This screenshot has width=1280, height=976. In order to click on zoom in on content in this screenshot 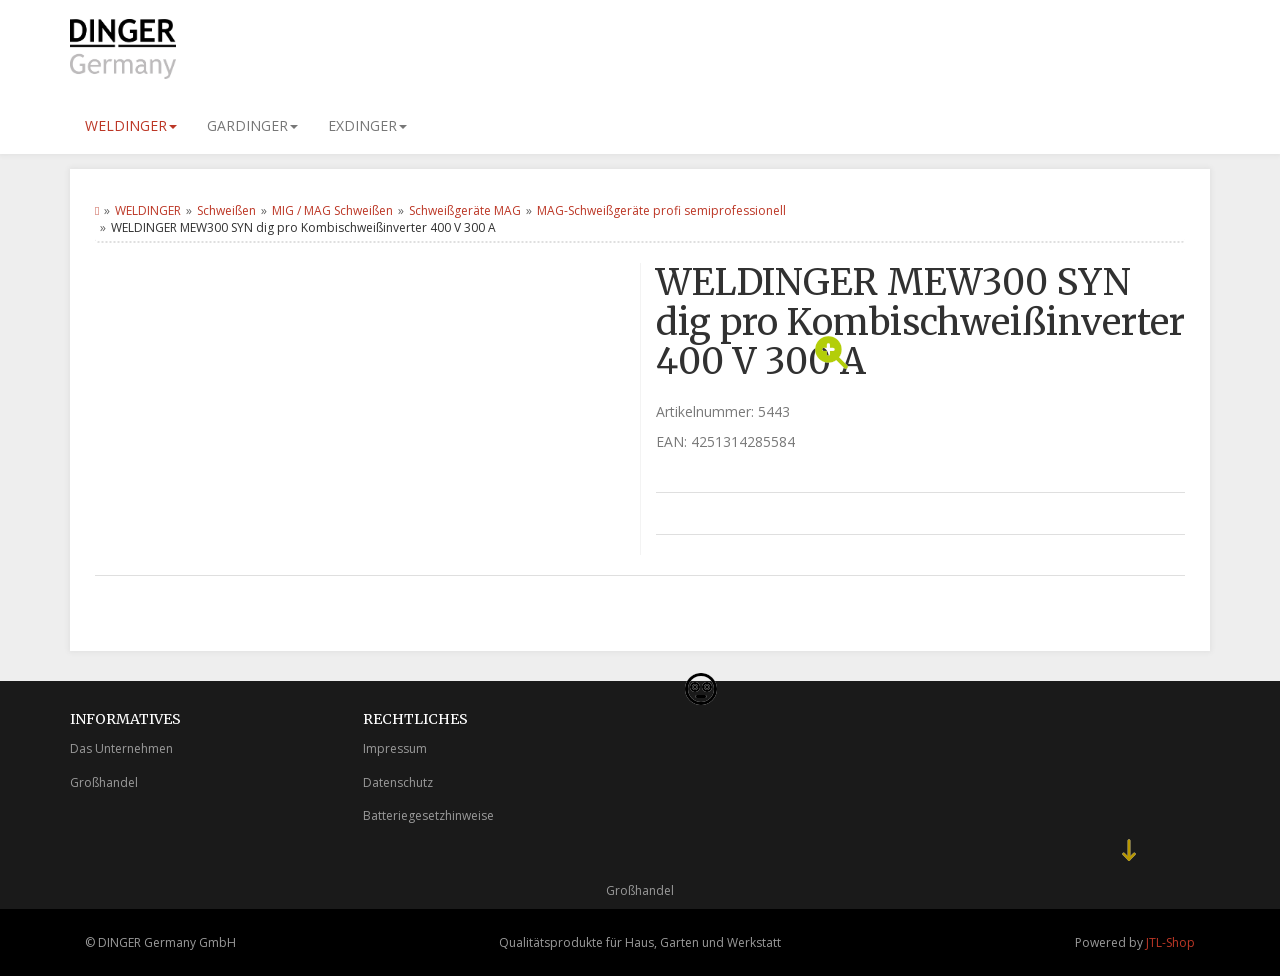, I will do `click(831, 352)`.